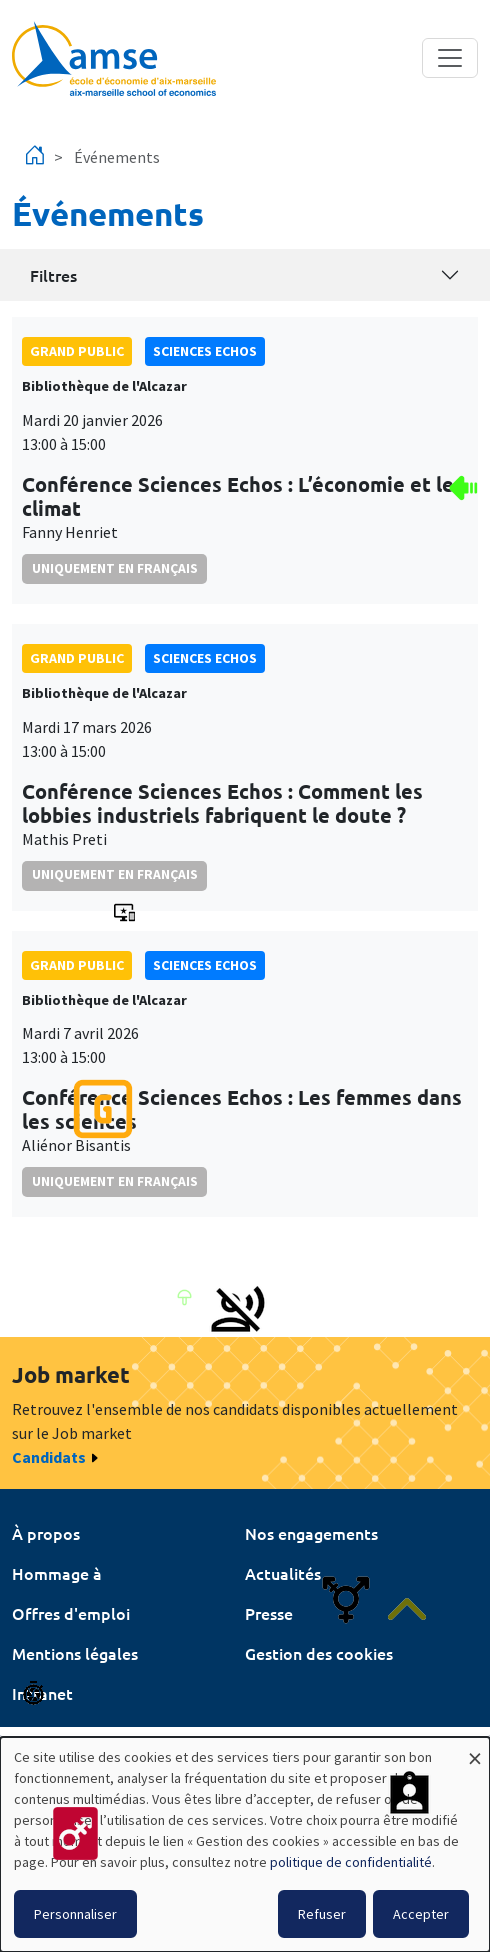  Describe the element at coordinates (463, 488) in the screenshot. I see `go back to previous section` at that location.